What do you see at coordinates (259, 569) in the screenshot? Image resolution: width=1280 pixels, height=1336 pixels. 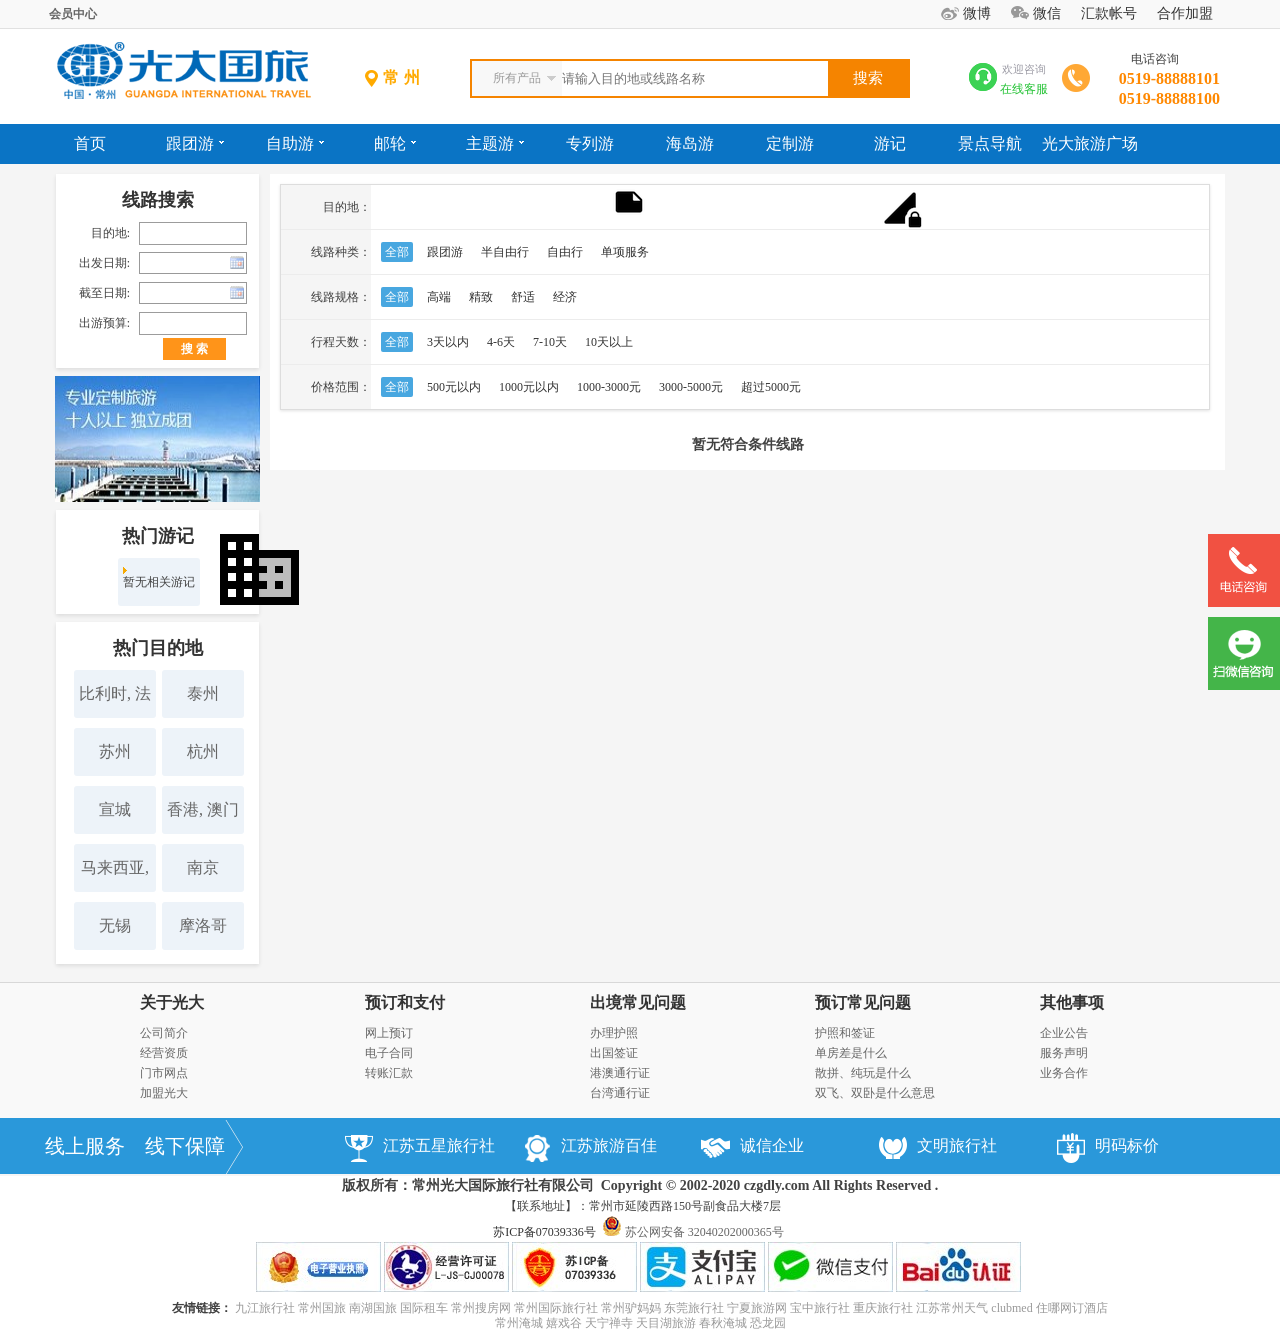 I see `view company or organization profile` at bounding box center [259, 569].